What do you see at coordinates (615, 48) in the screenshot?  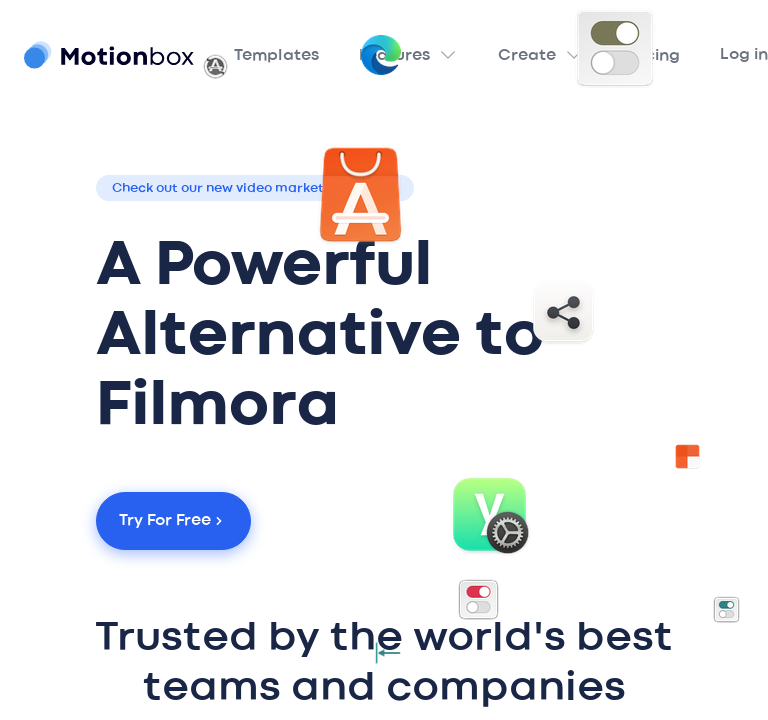 I see `open system tweaks or customization settings` at bounding box center [615, 48].